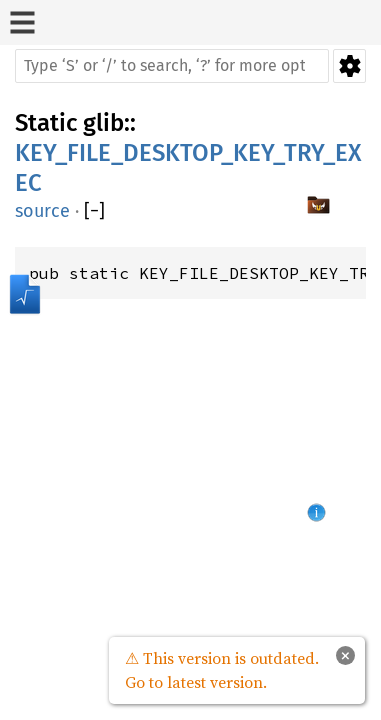  I want to click on open asus tuf gaming files folder, so click(318, 205).